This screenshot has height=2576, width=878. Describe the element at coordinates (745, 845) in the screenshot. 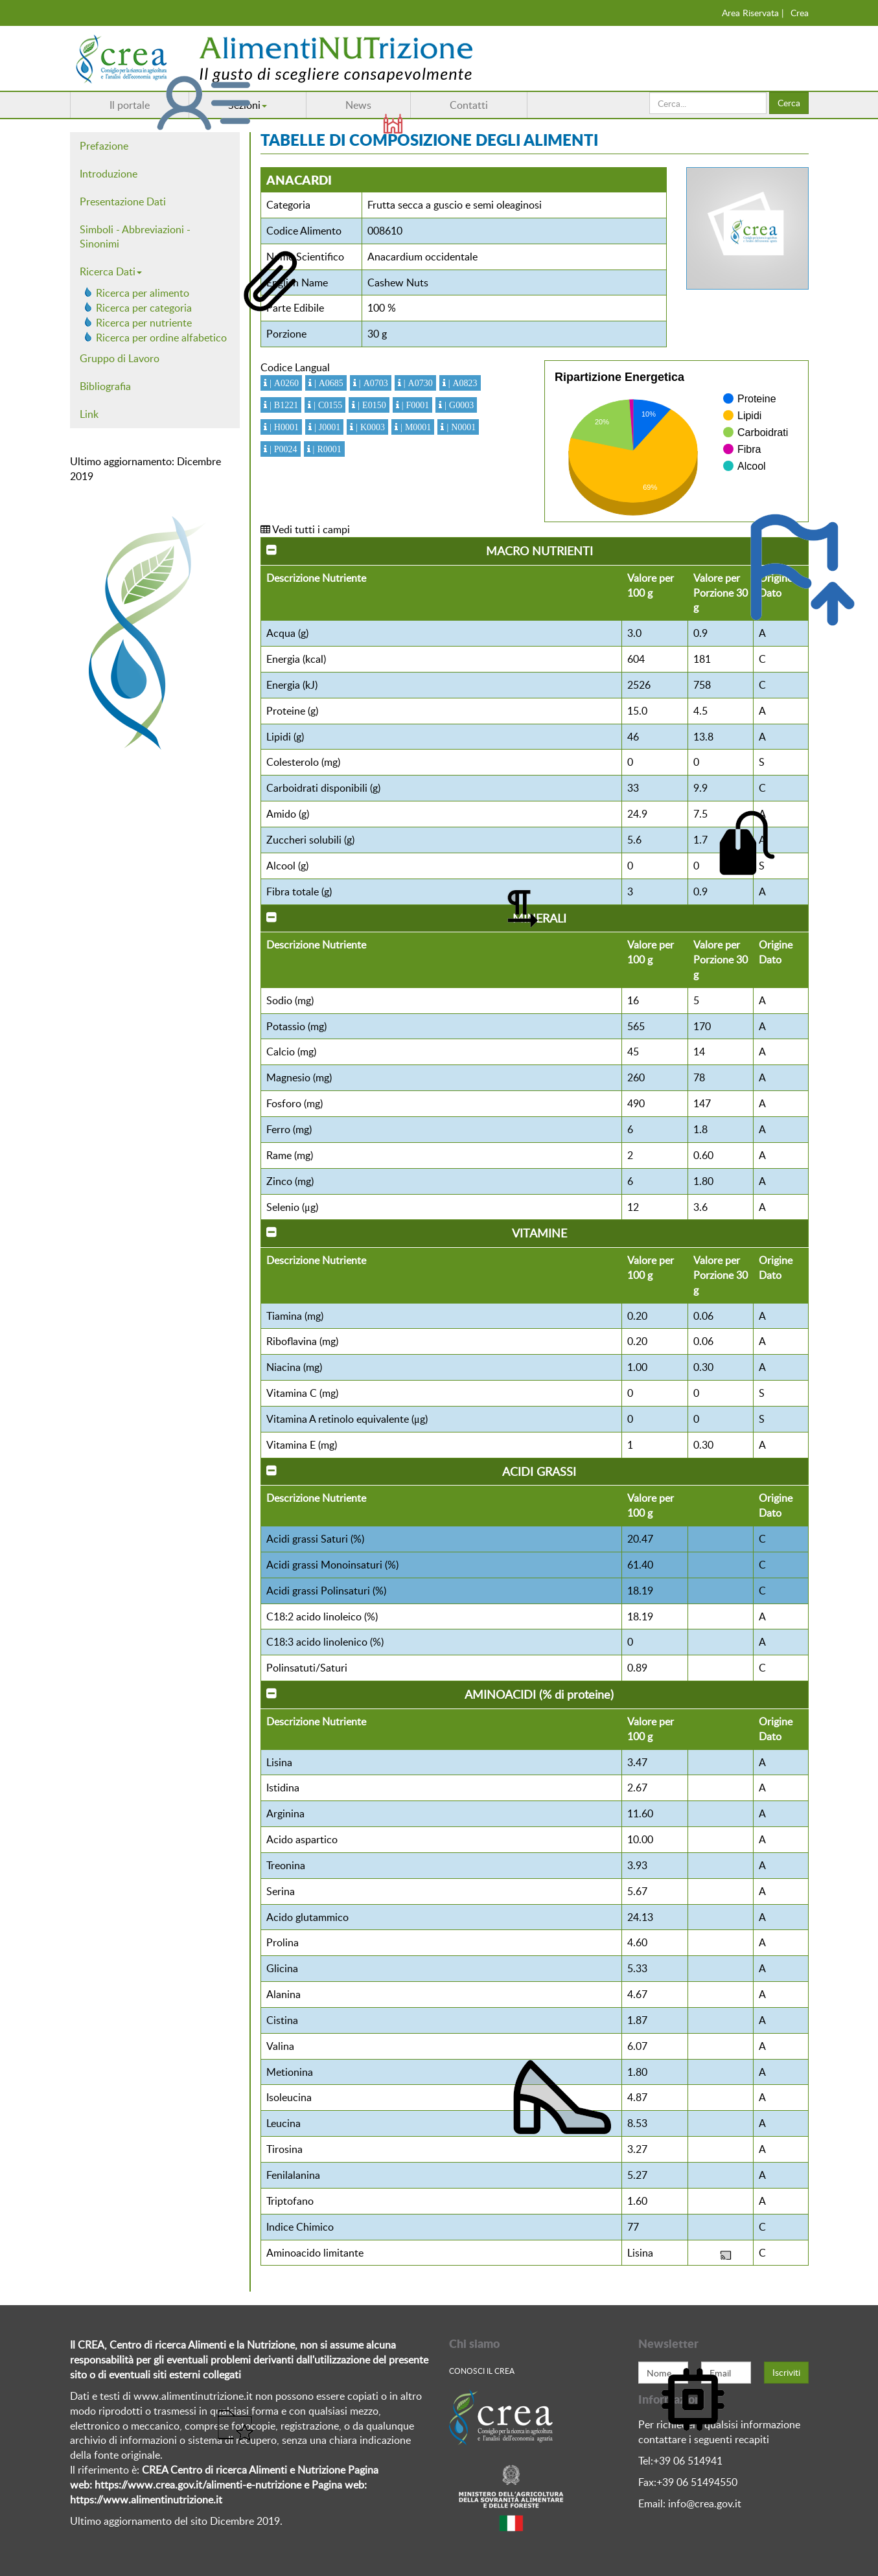

I see `browse tea or hot beverage options` at that location.